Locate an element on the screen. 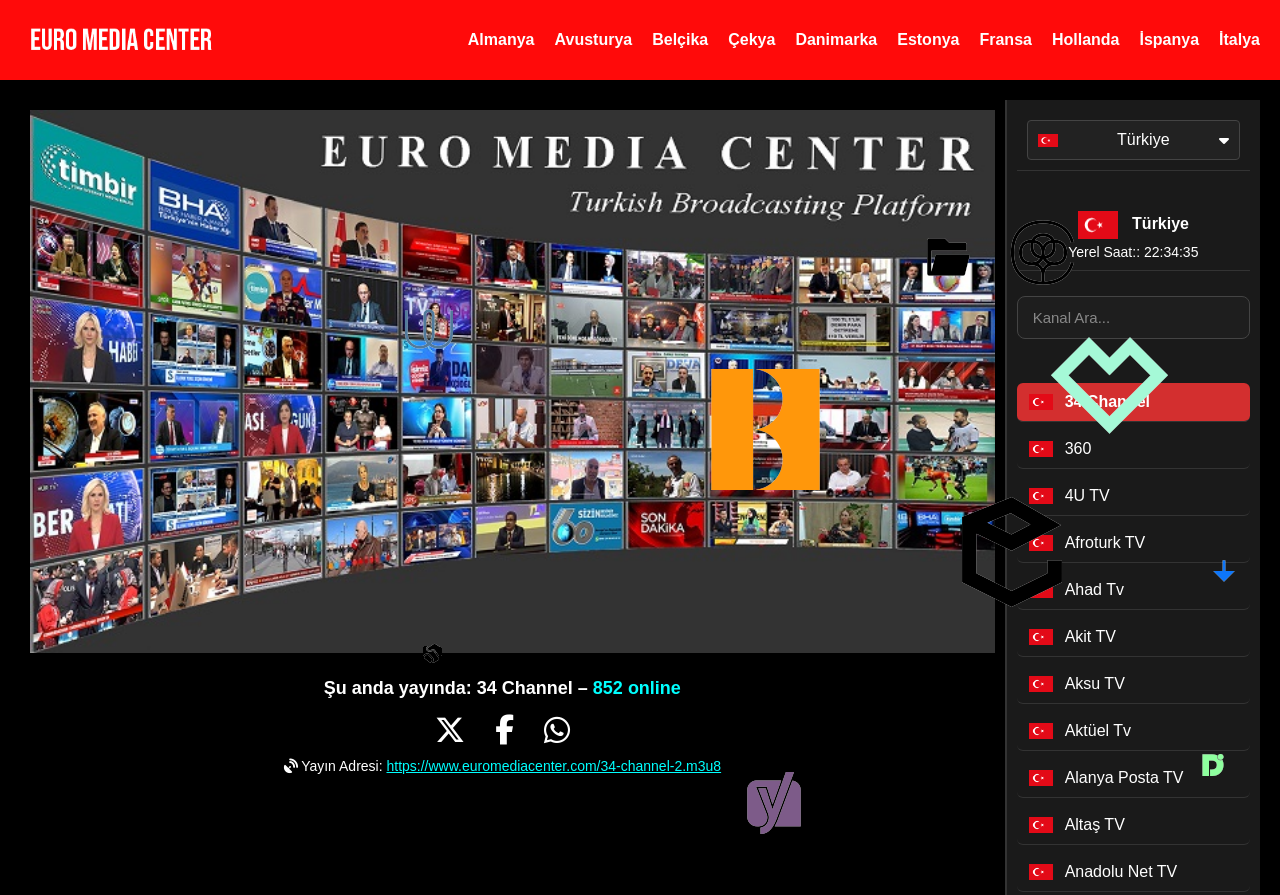  download a file or content is located at coordinates (1224, 571).